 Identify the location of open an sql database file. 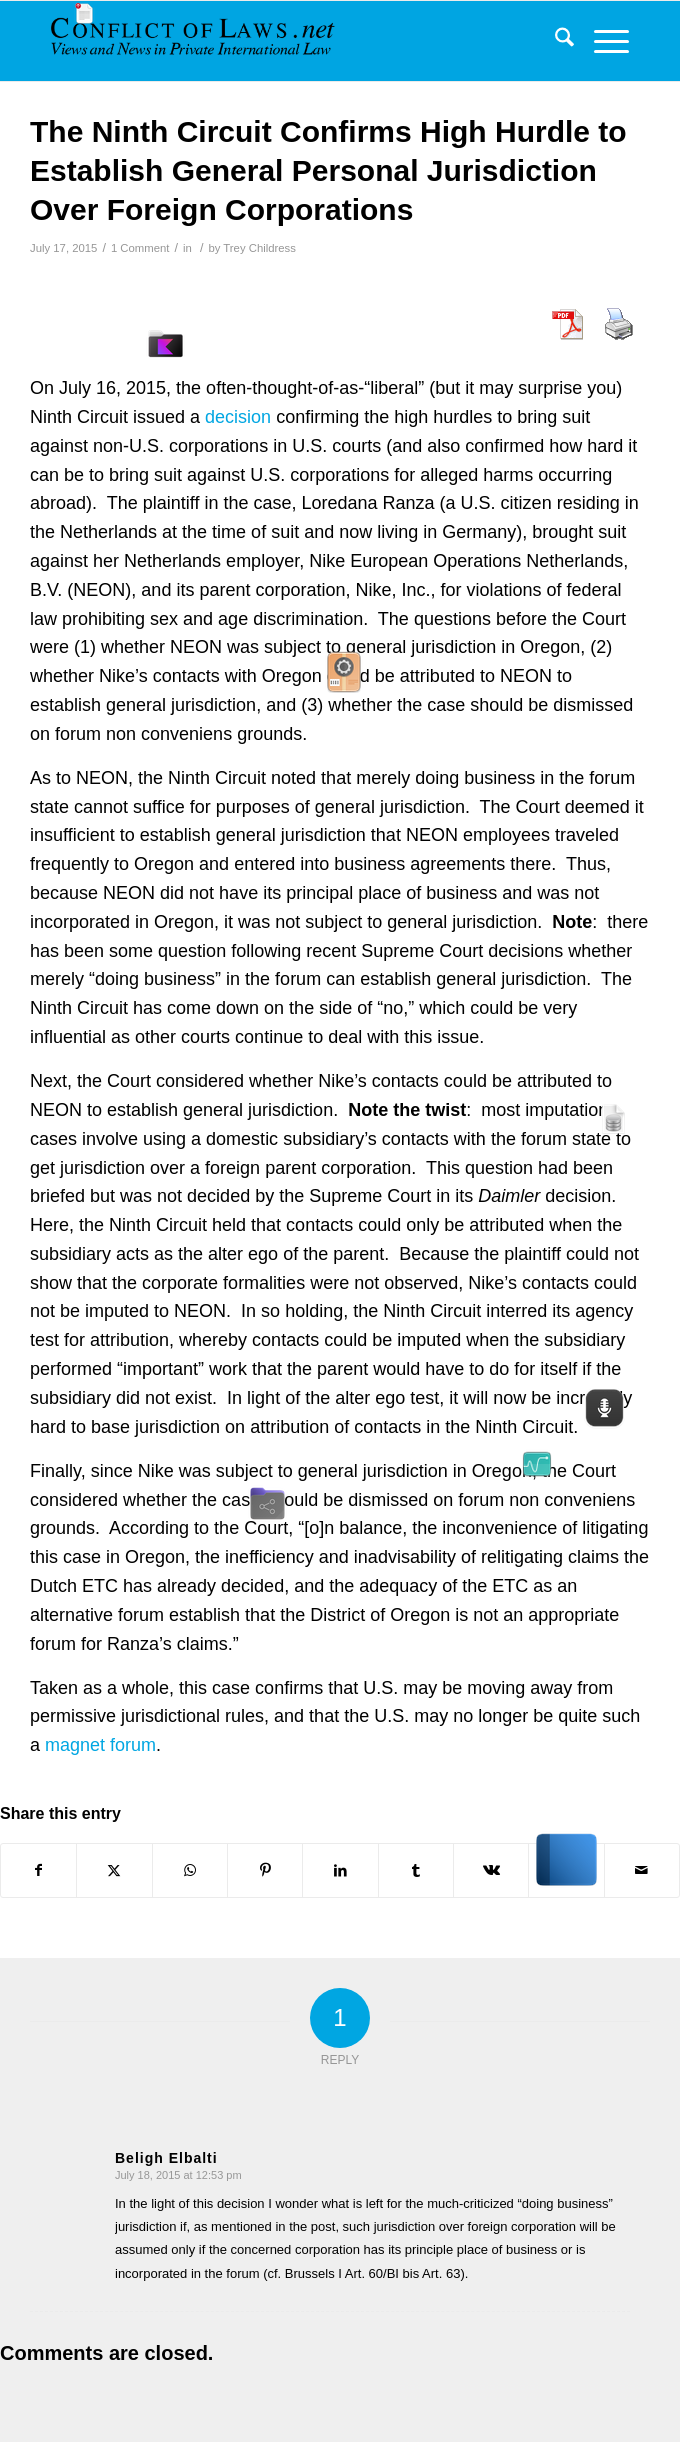
(613, 1119).